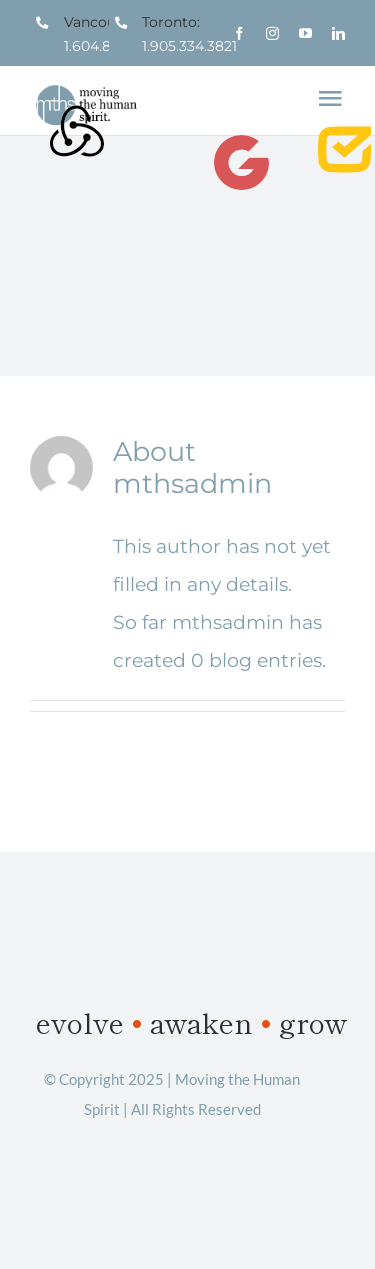  Describe the element at coordinates (241, 162) in the screenshot. I see `visit justgiving fundraising platform` at that location.